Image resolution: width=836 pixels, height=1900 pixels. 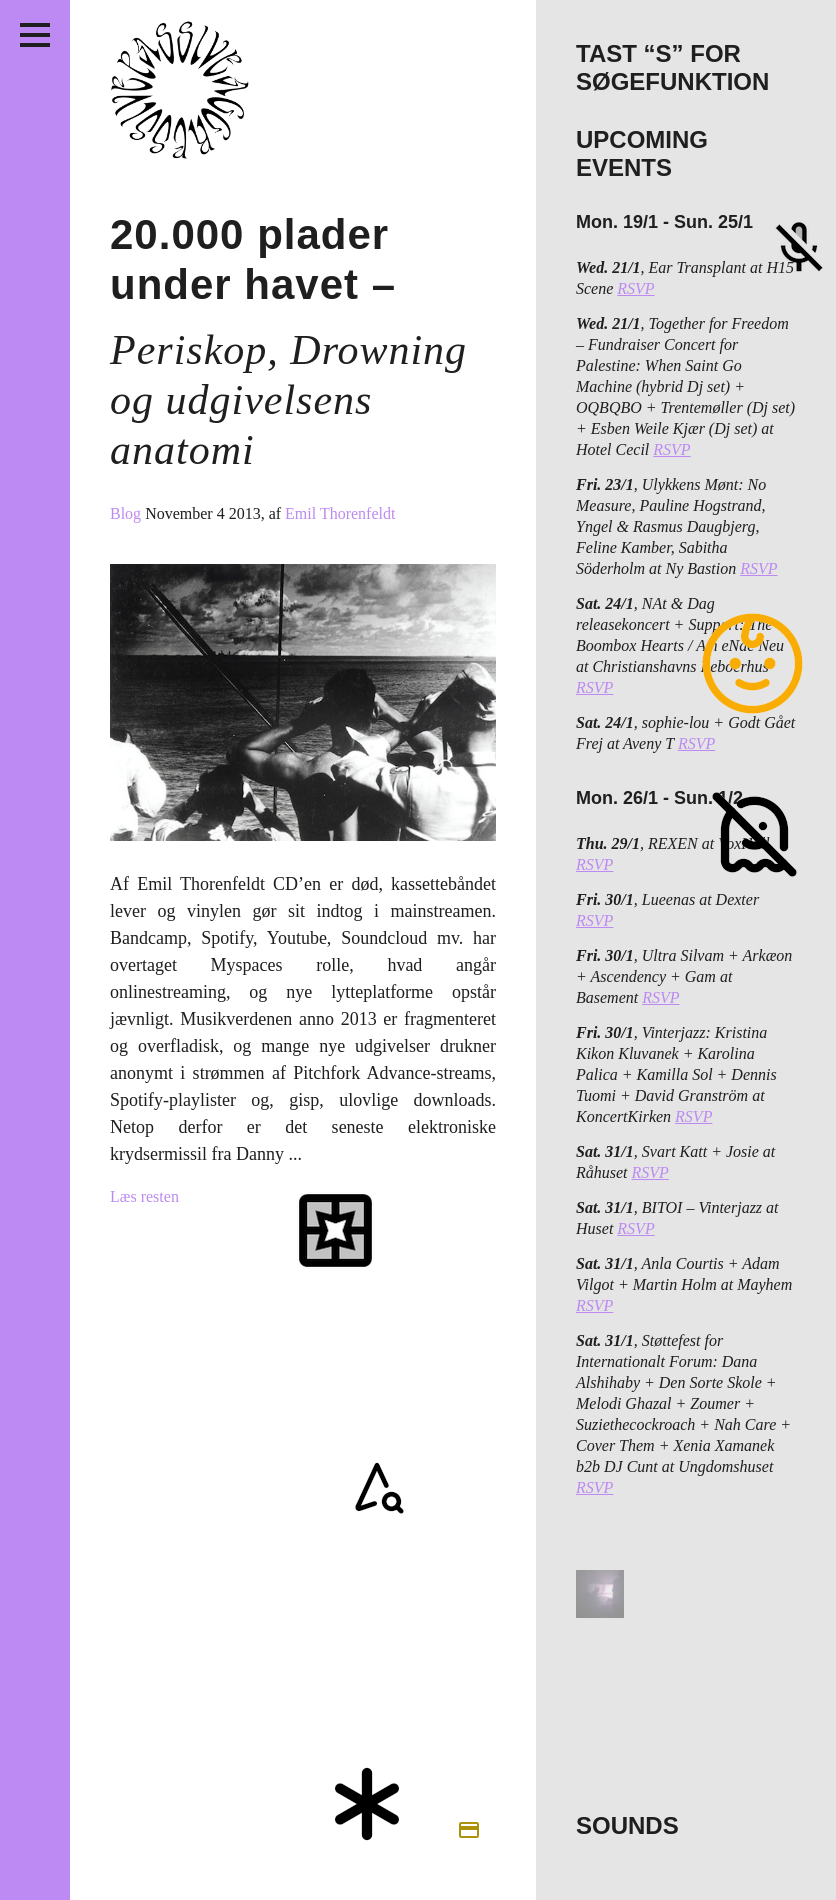 I want to click on access baby or child-related settings, so click(x=752, y=663).